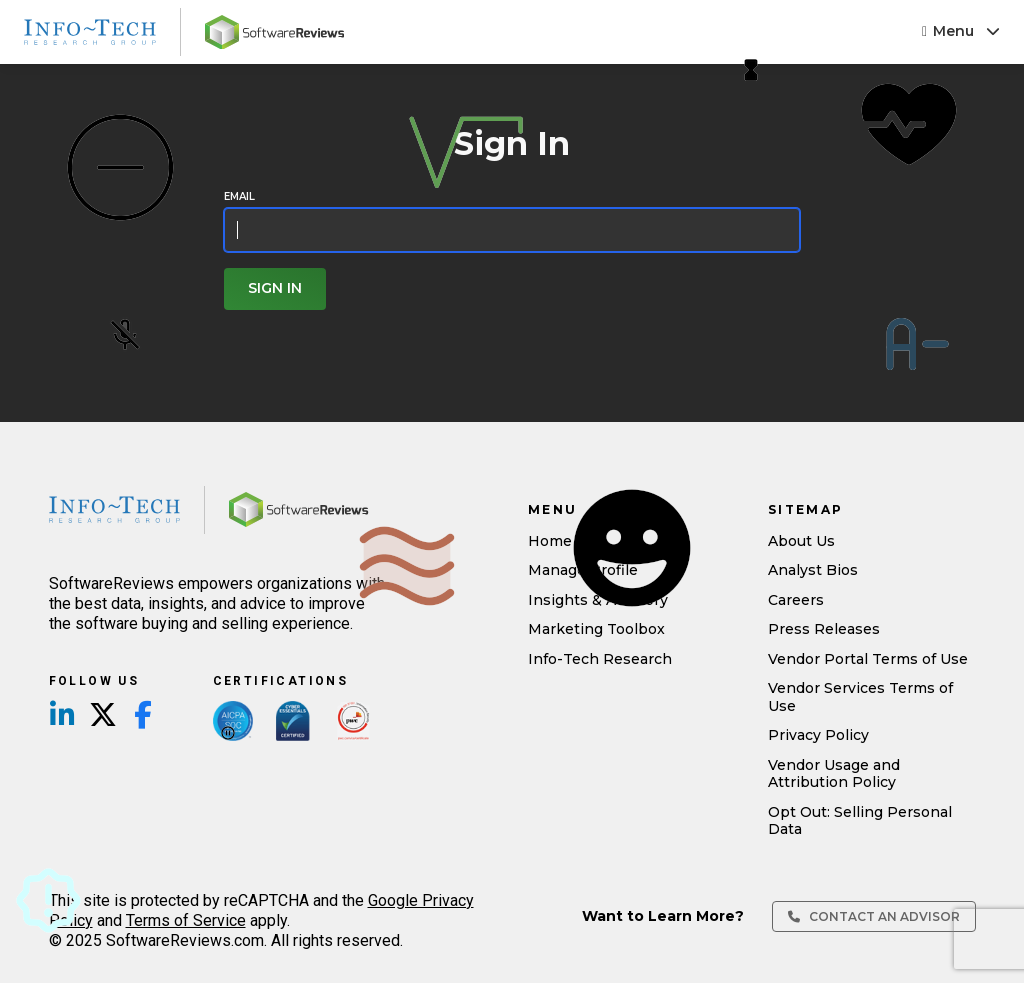 Image resolution: width=1024 pixels, height=983 pixels. Describe the element at coordinates (228, 733) in the screenshot. I see `pause media playback` at that location.